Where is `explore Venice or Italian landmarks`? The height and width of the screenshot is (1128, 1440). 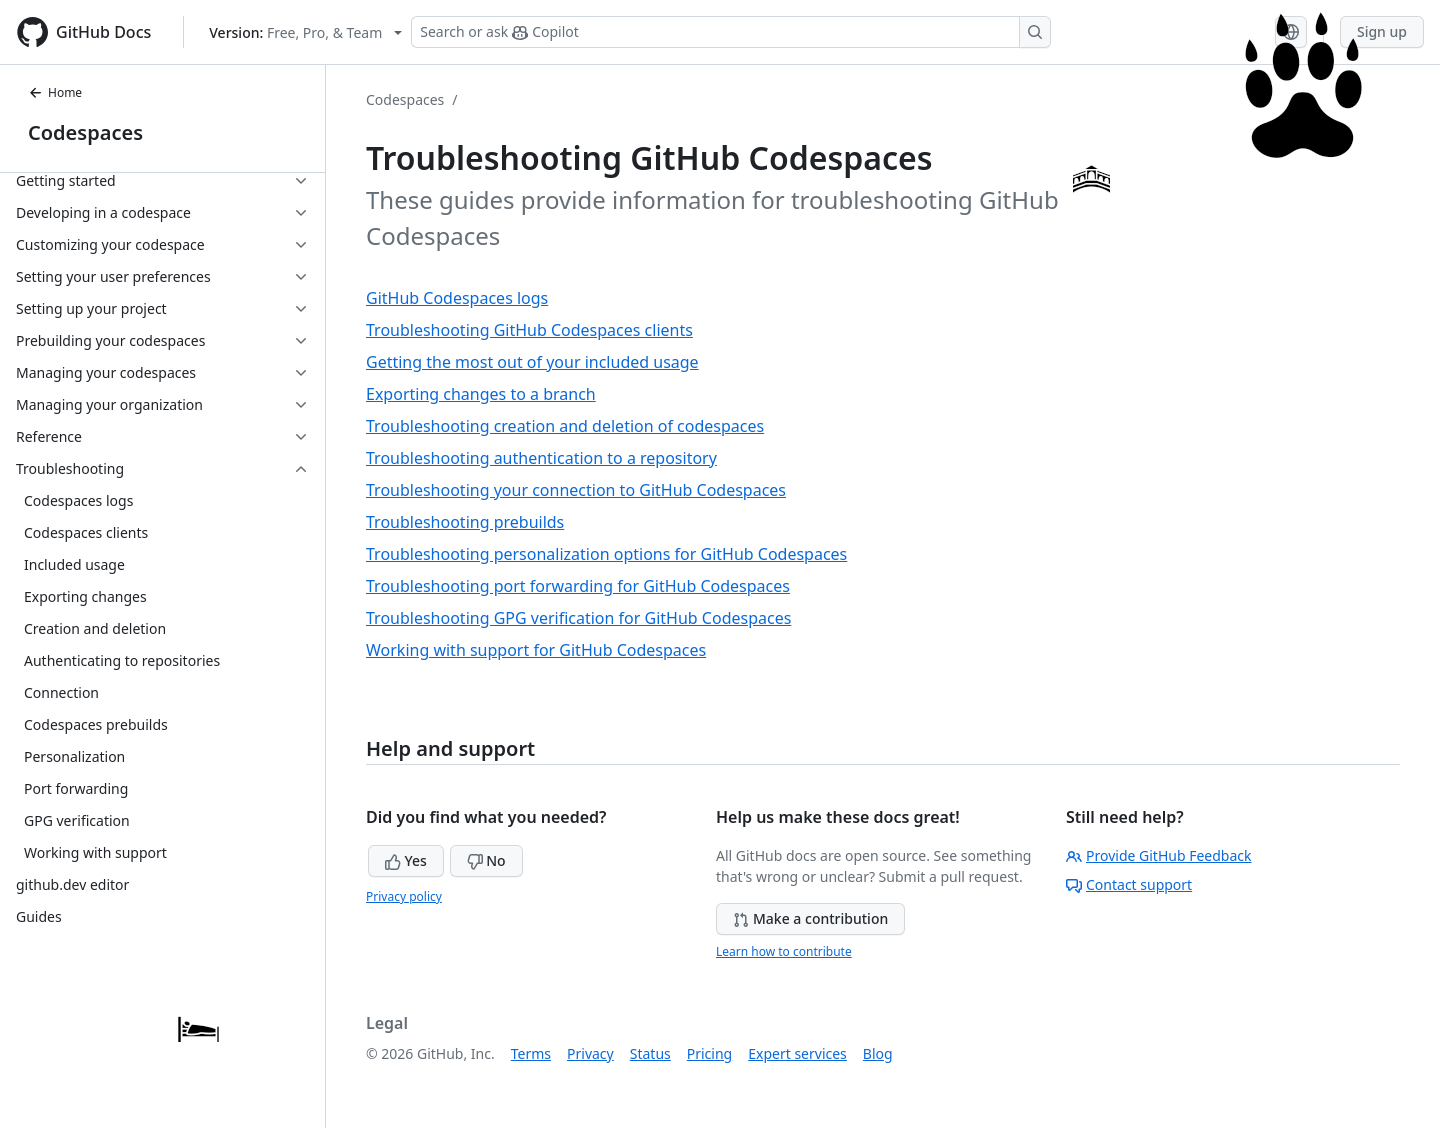 explore Venice or Italian landmarks is located at coordinates (1091, 182).